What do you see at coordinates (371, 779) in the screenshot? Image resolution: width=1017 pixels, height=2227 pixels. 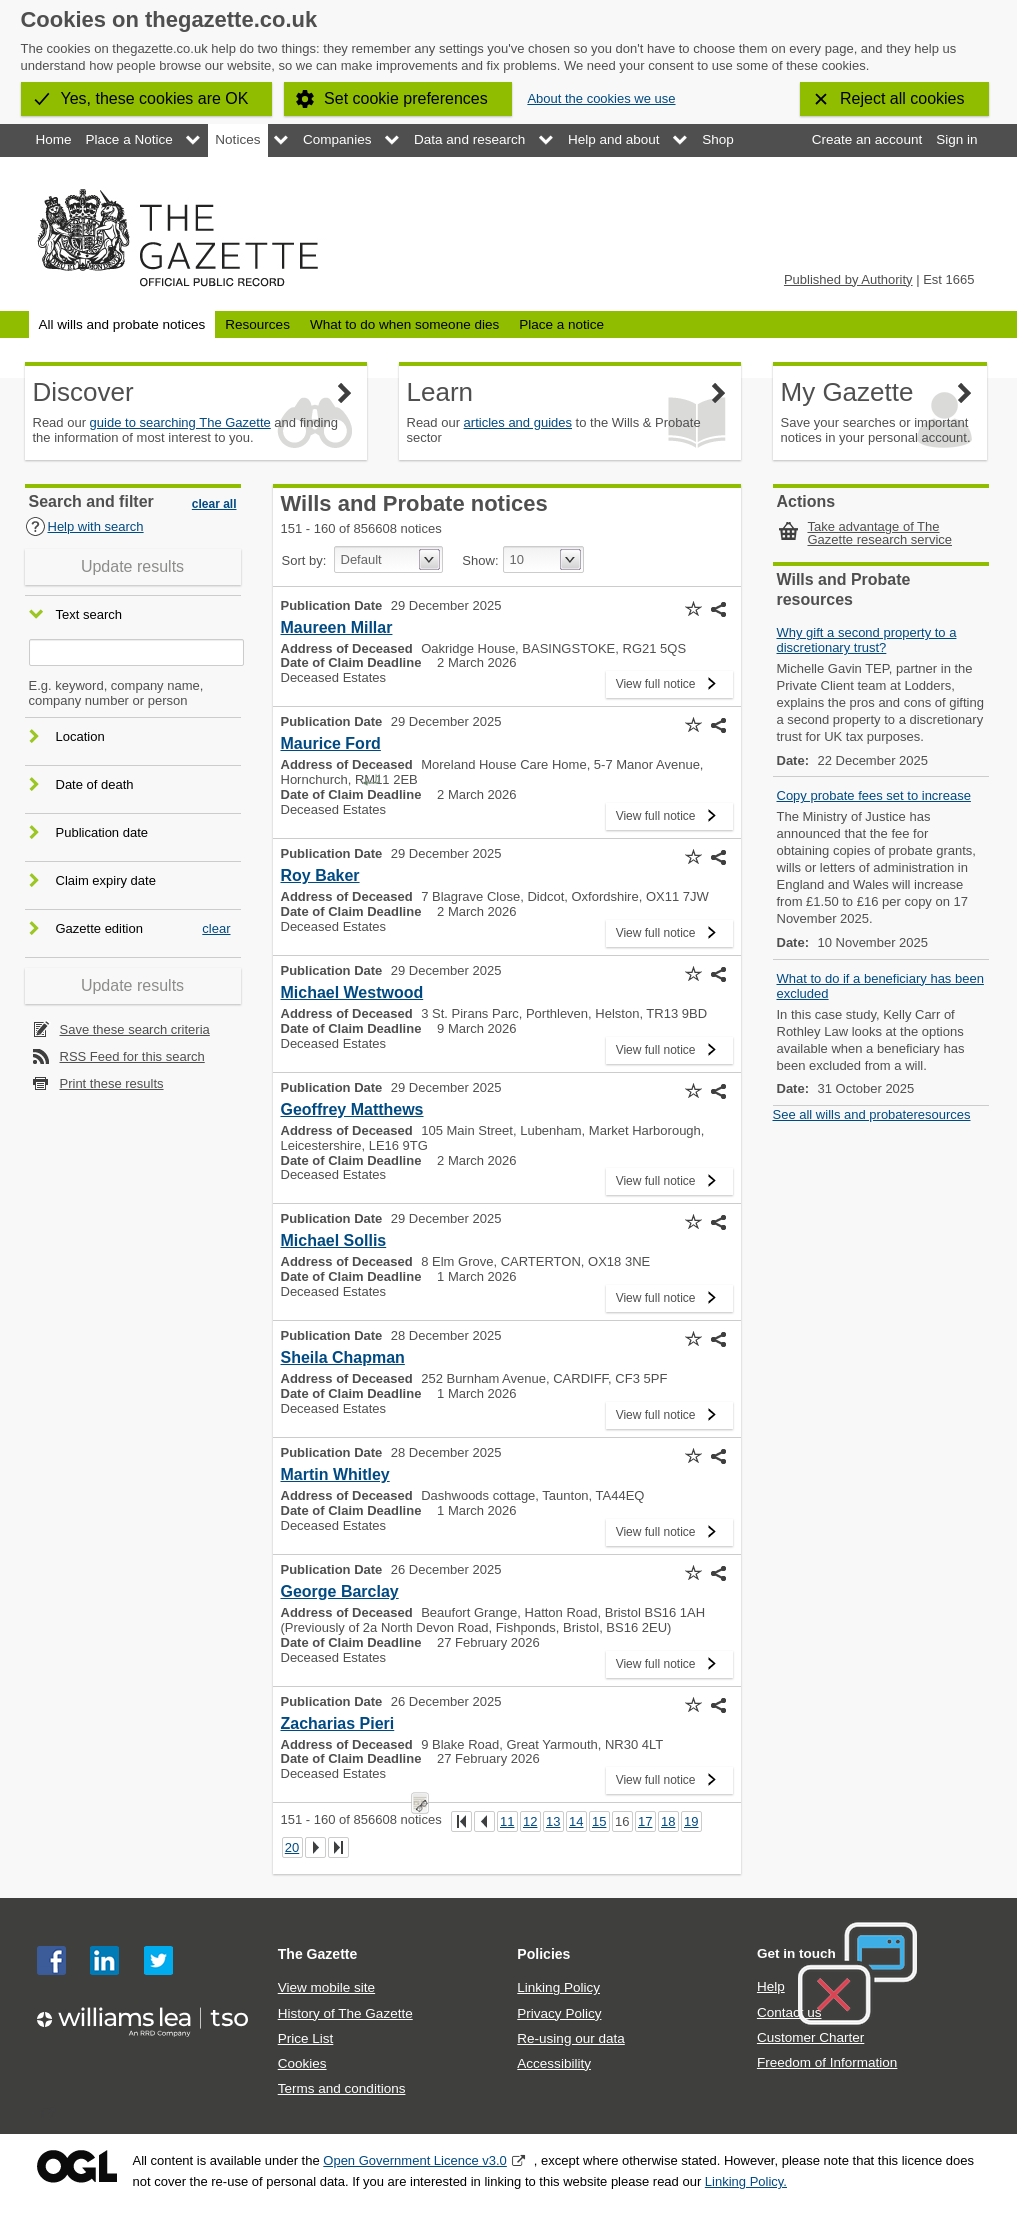 I see `reply to all recipients of an email` at bounding box center [371, 779].